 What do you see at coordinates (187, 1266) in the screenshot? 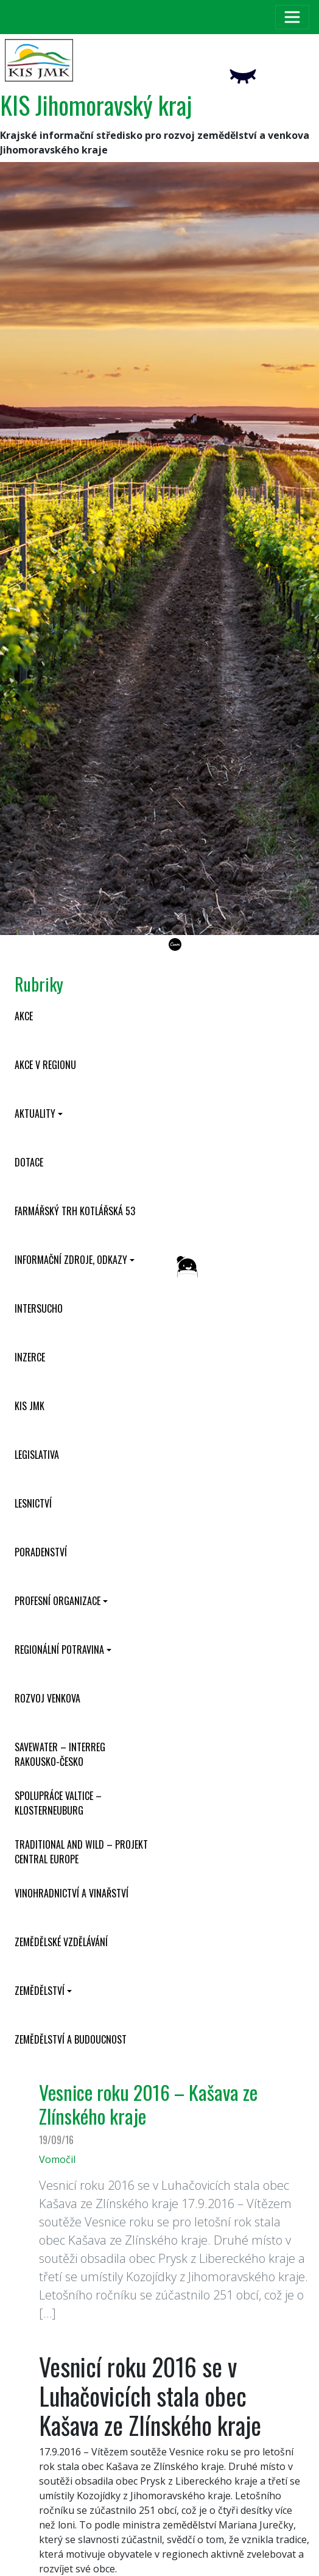
I see `open the Tapas app` at bounding box center [187, 1266].